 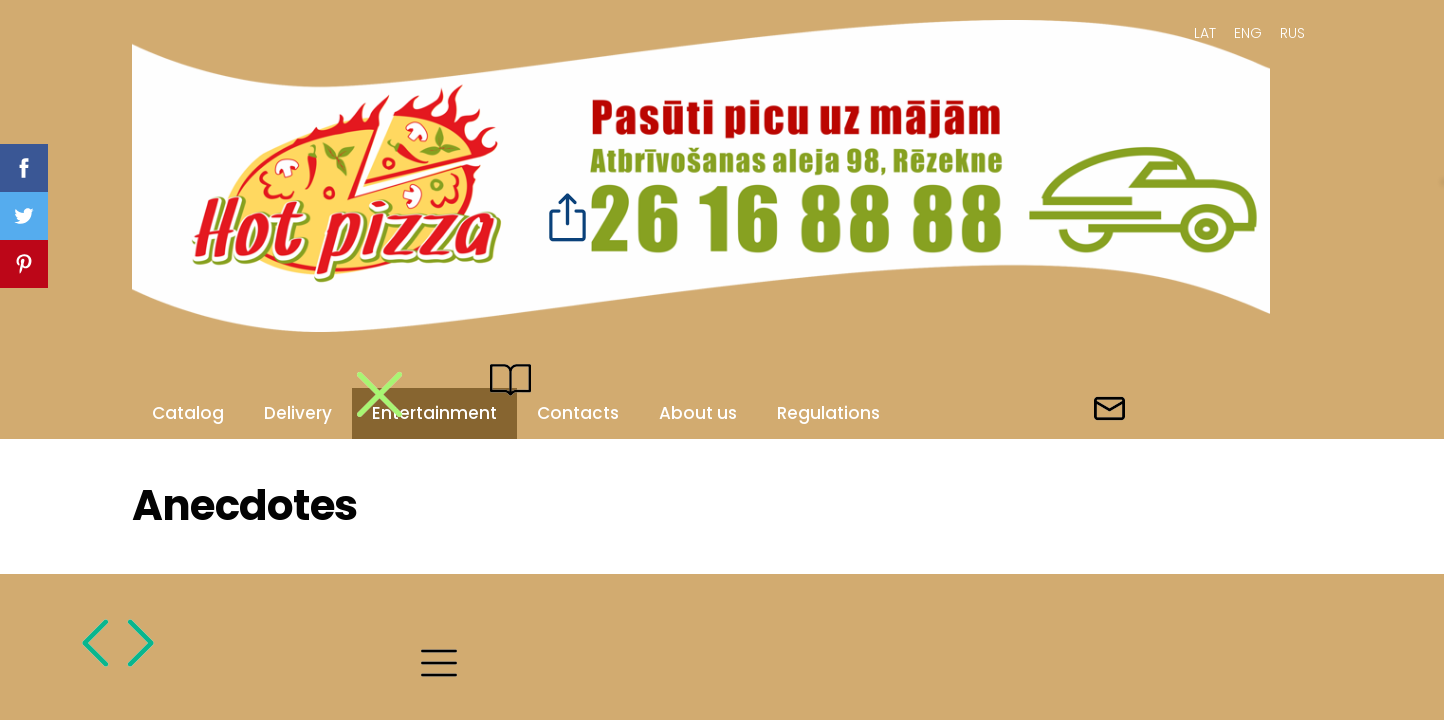 What do you see at coordinates (379, 394) in the screenshot?
I see `close the current window or dialog` at bounding box center [379, 394].